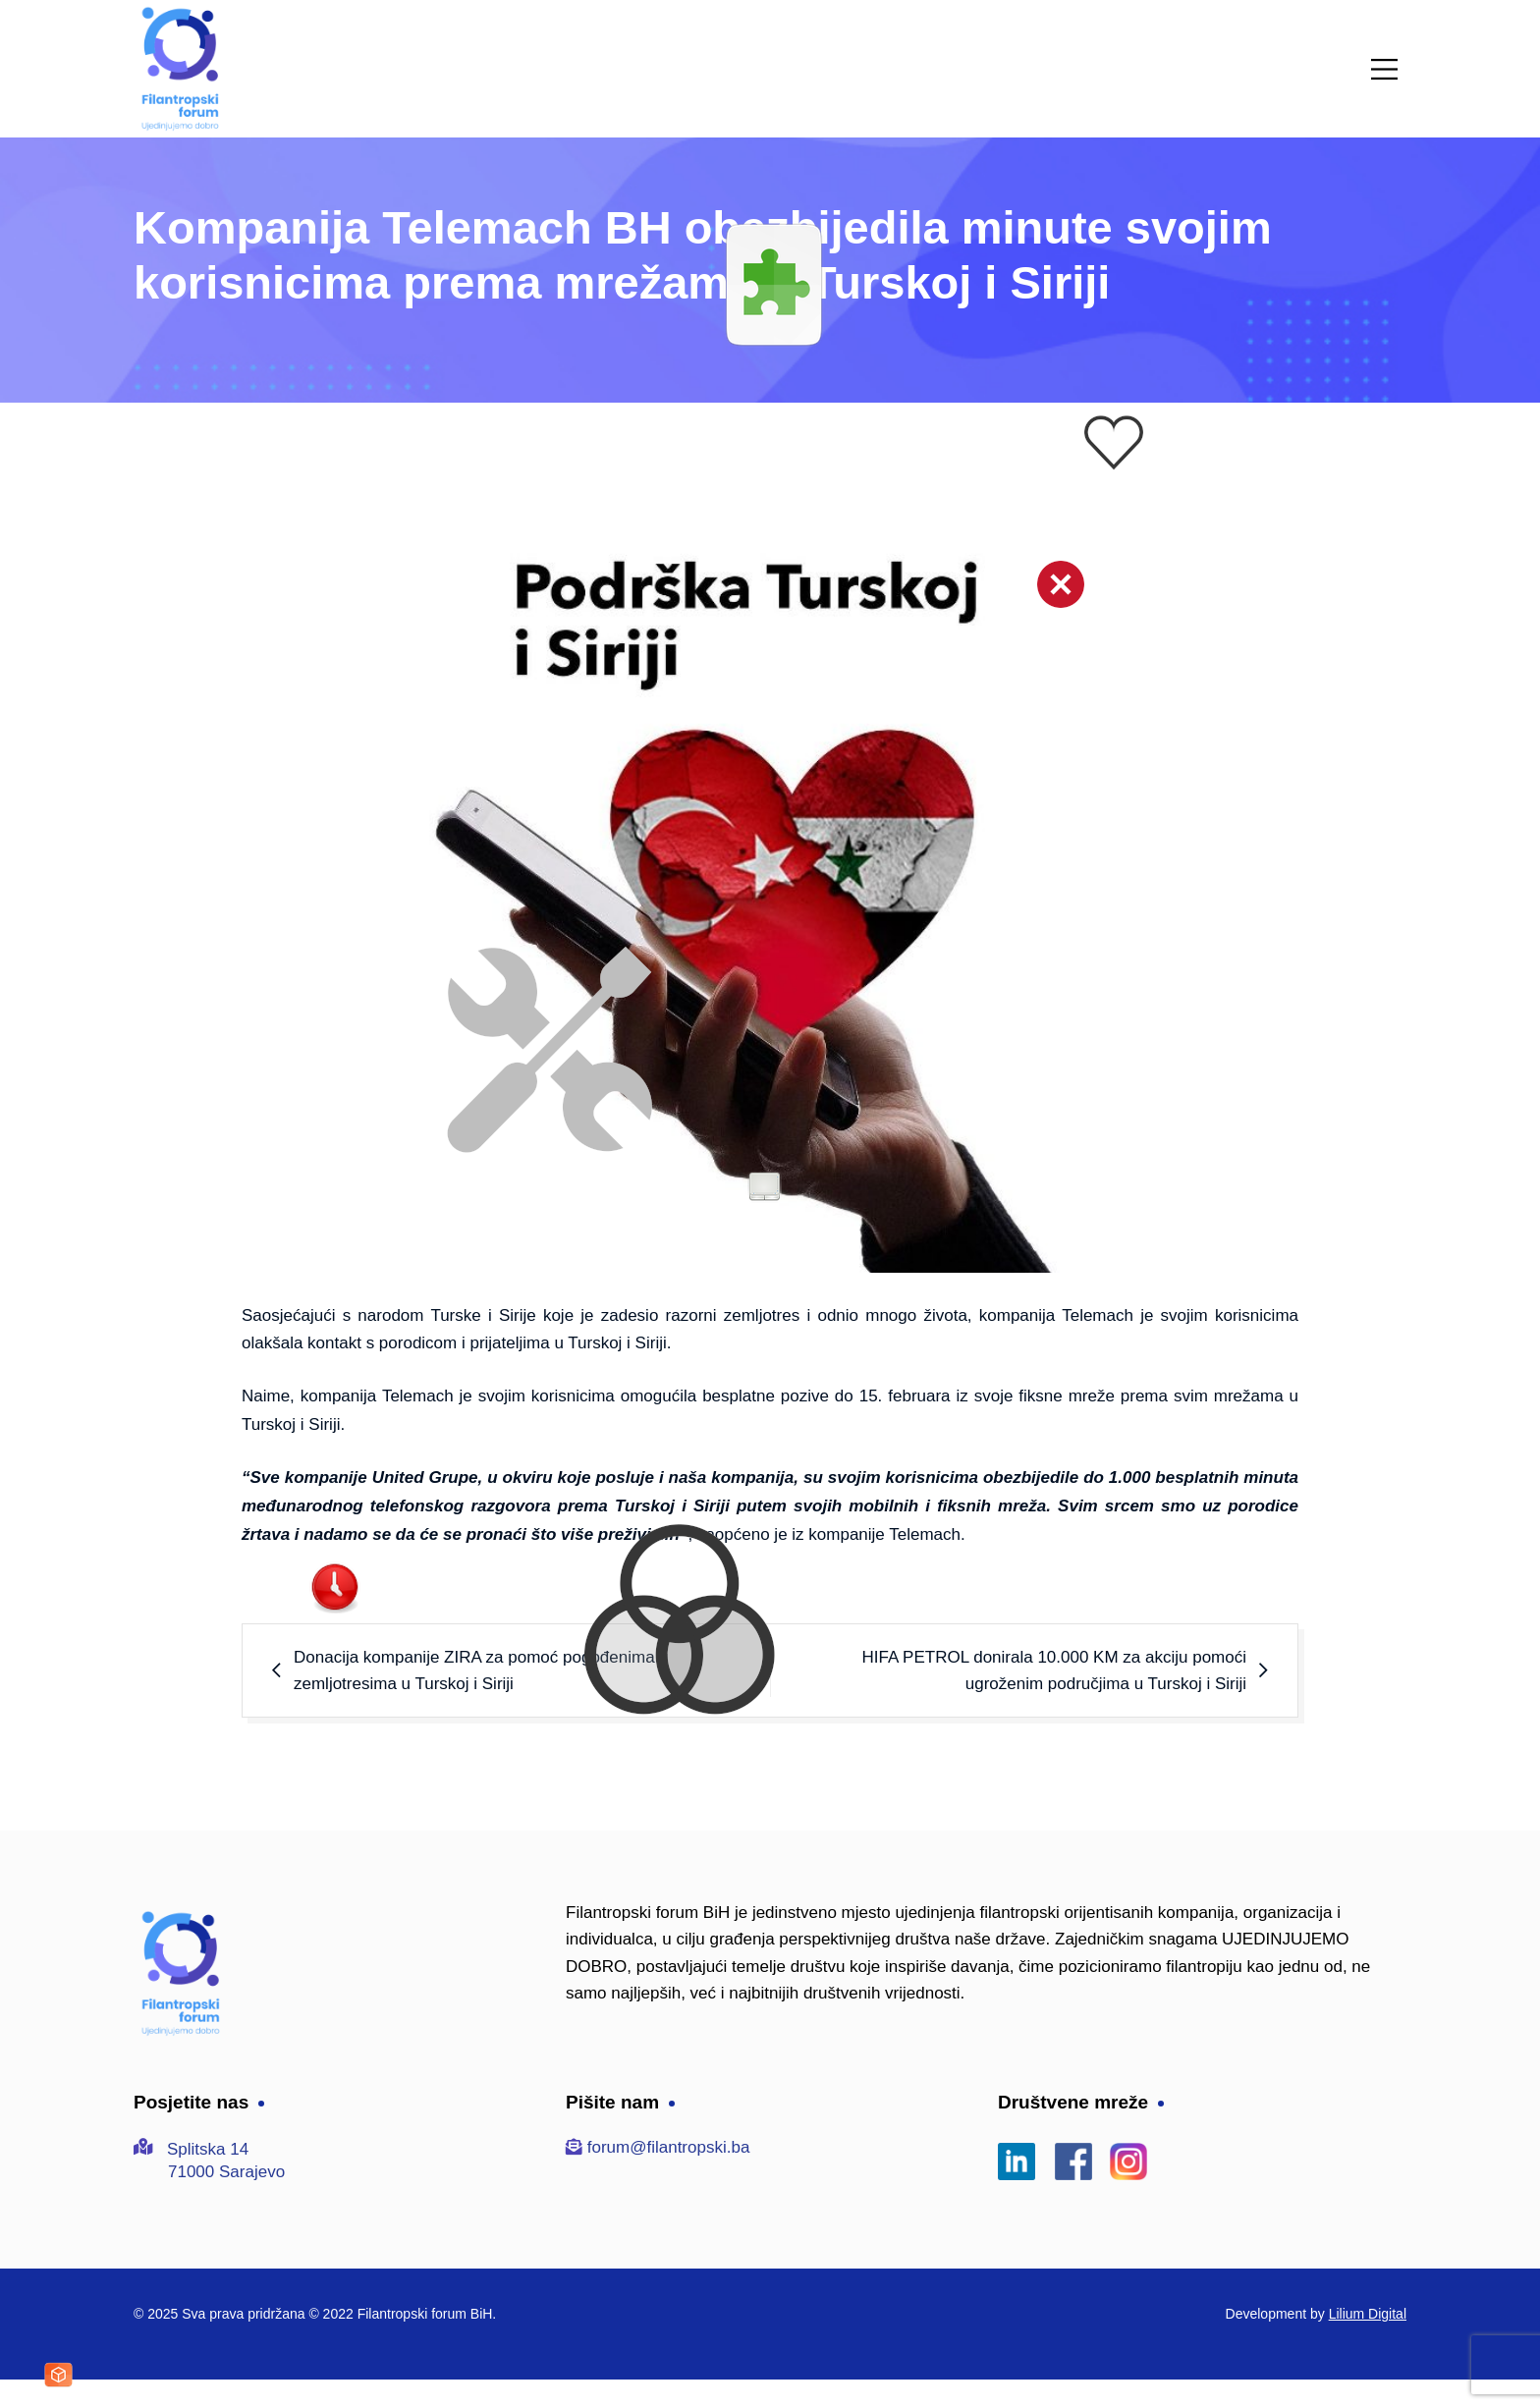 Image resolution: width=1540 pixels, height=2408 pixels. I want to click on indicates an urgent or time-sensitive notification, so click(335, 1588).